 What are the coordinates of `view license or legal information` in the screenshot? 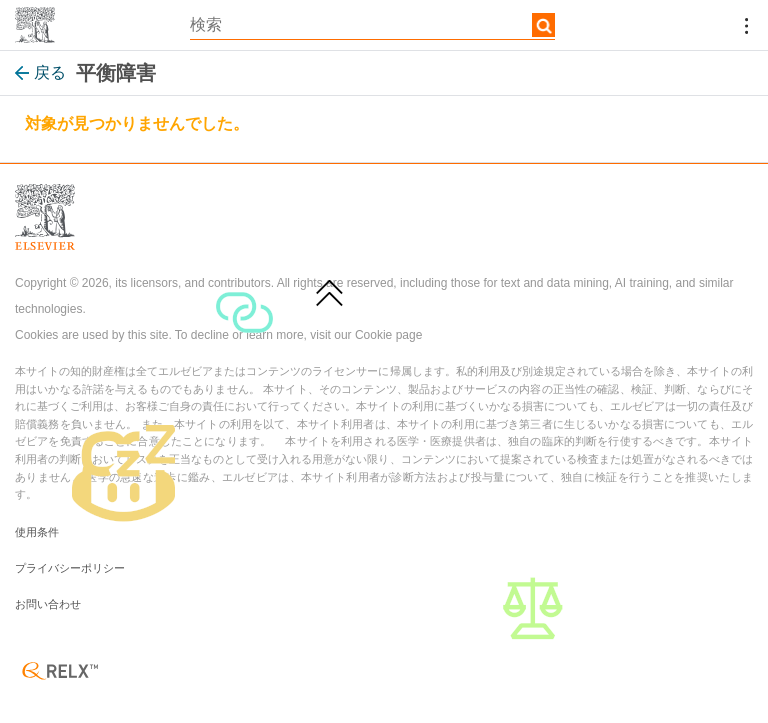 It's located at (530, 609).